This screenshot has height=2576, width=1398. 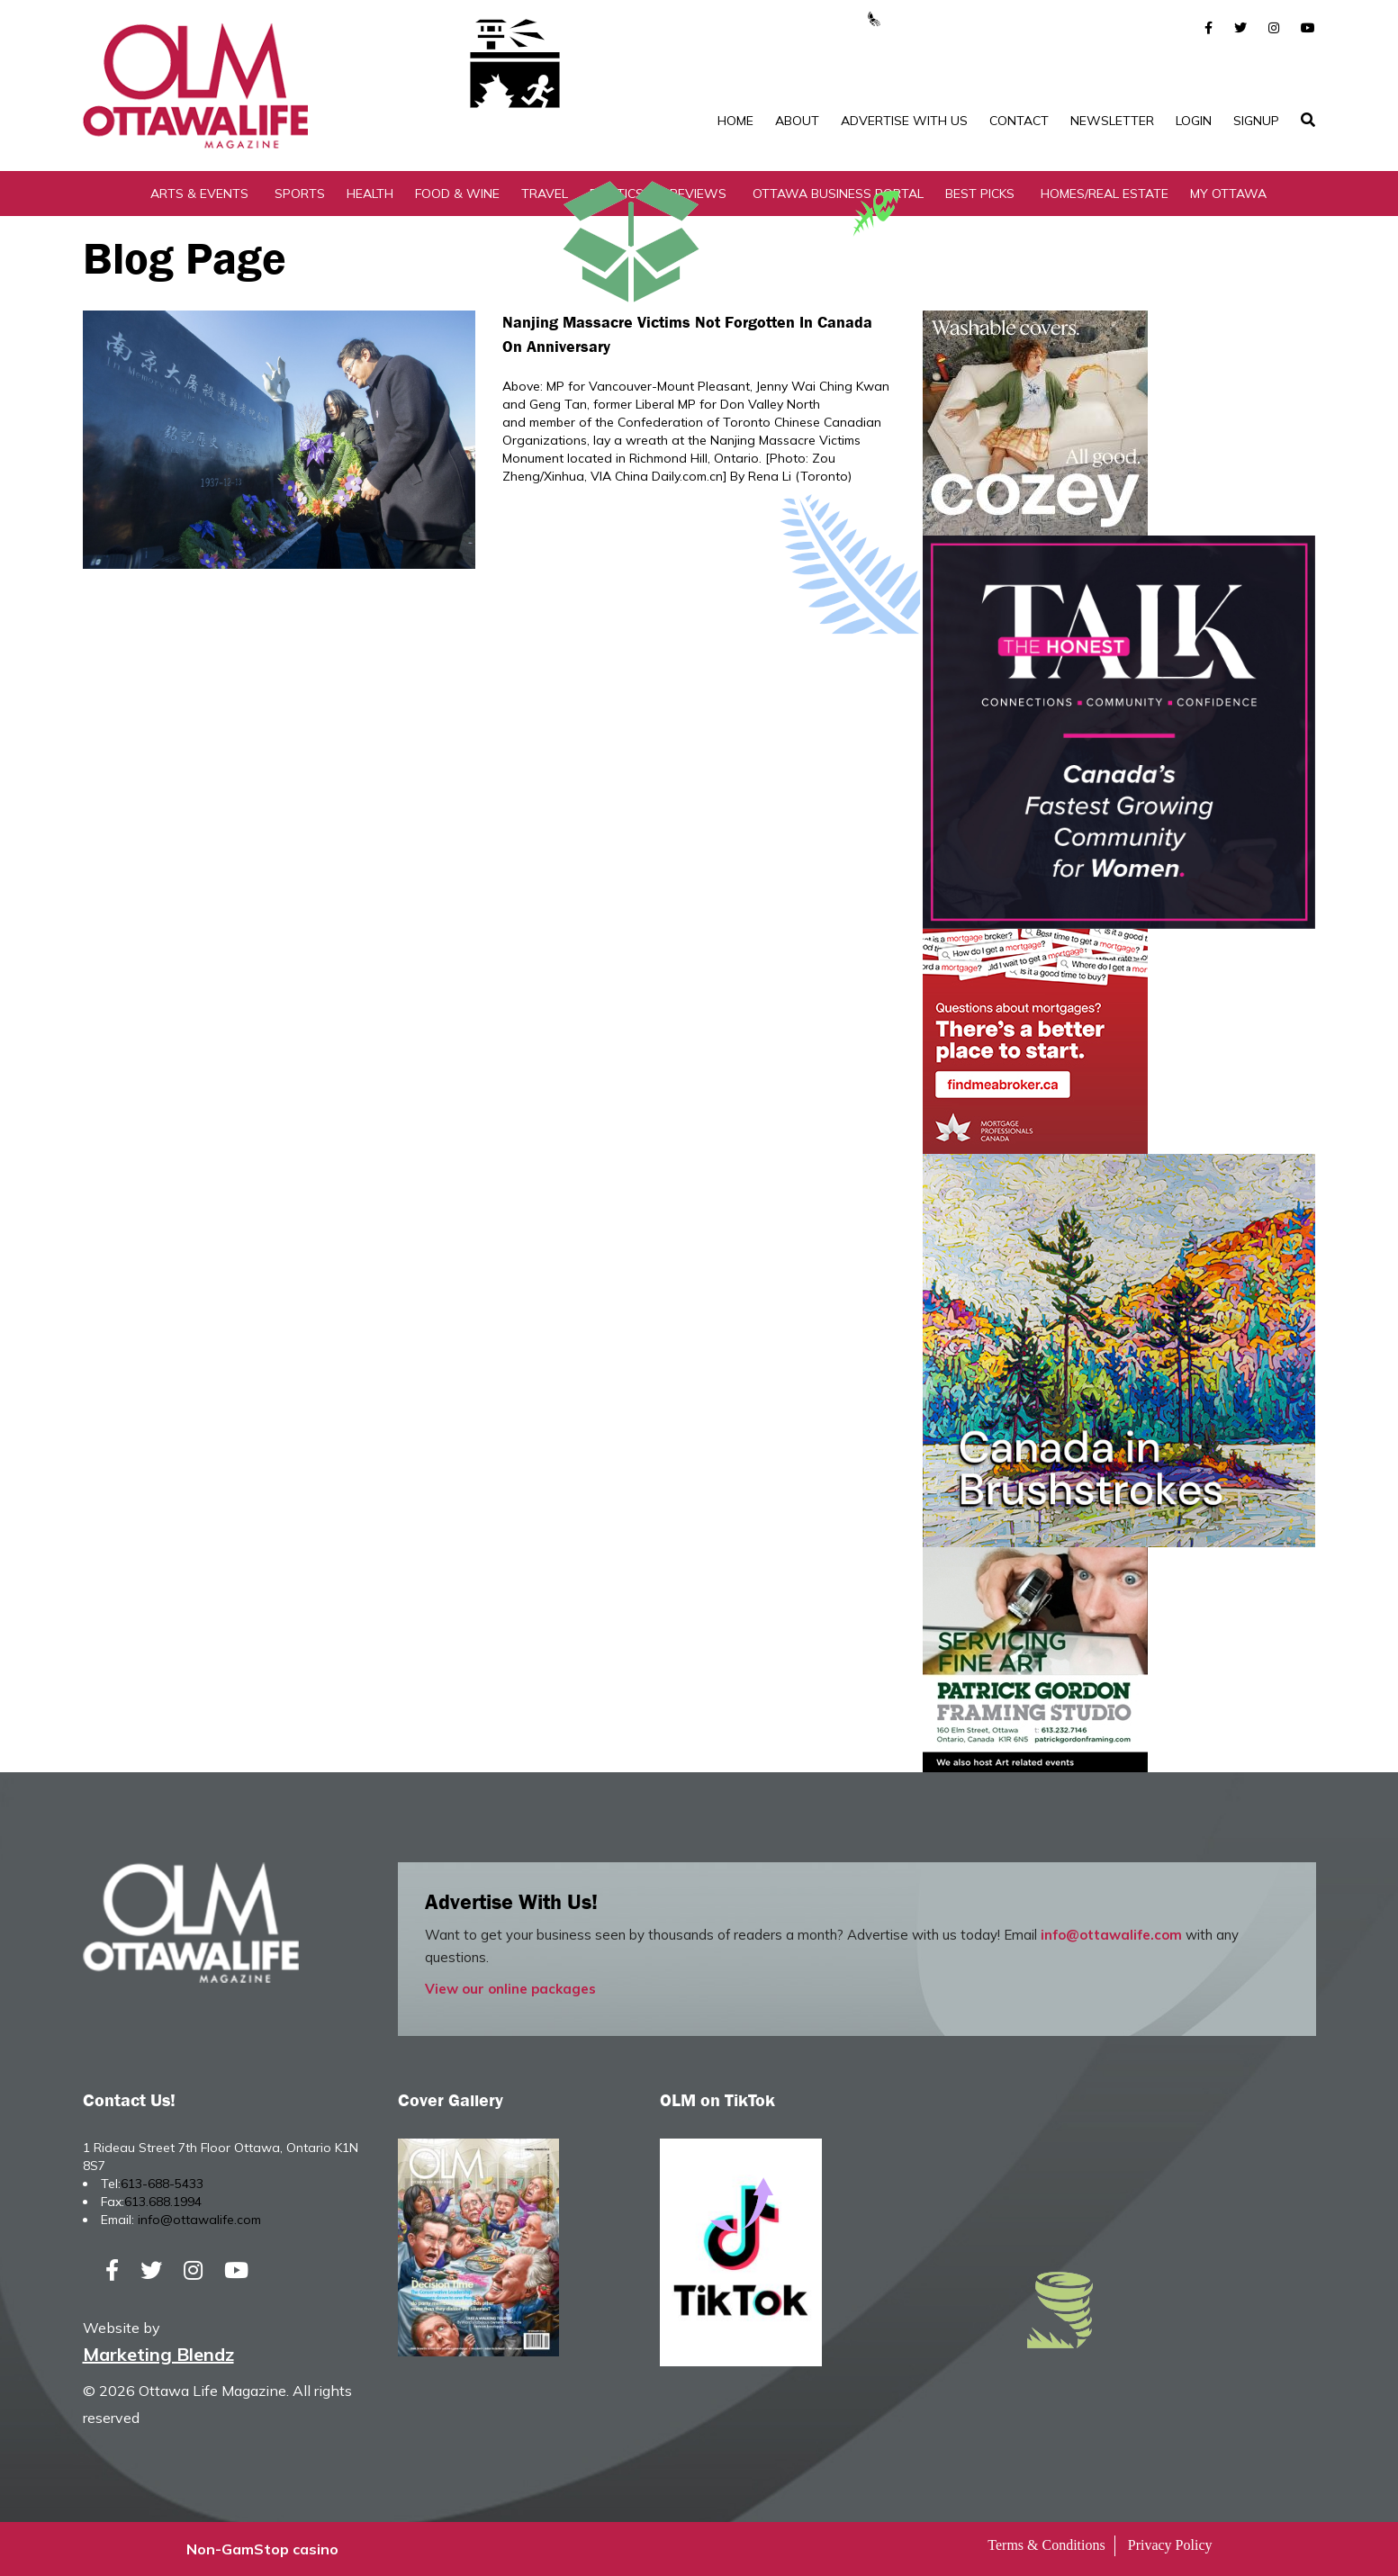 I want to click on equip armor or gauntlet item, so click(x=874, y=19).